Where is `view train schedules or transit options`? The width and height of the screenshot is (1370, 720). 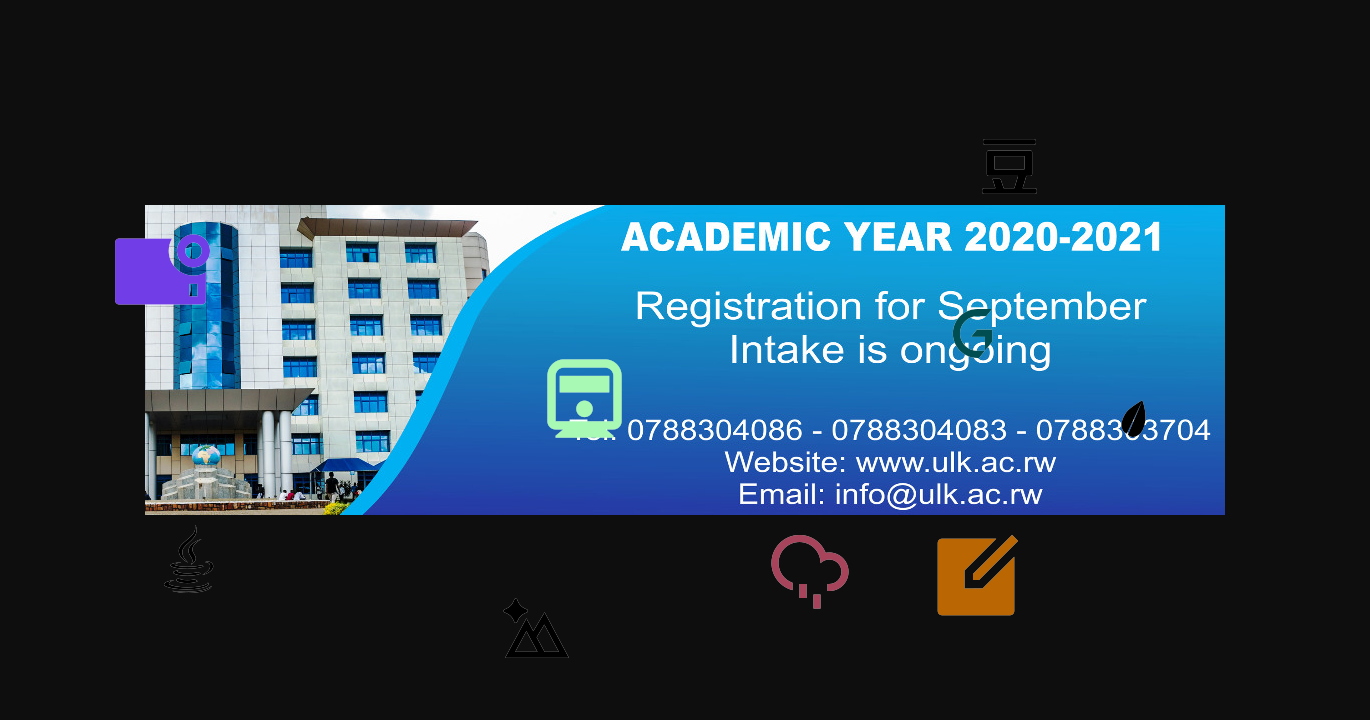 view train schedules or transit options is located at coordinates (584, 396).